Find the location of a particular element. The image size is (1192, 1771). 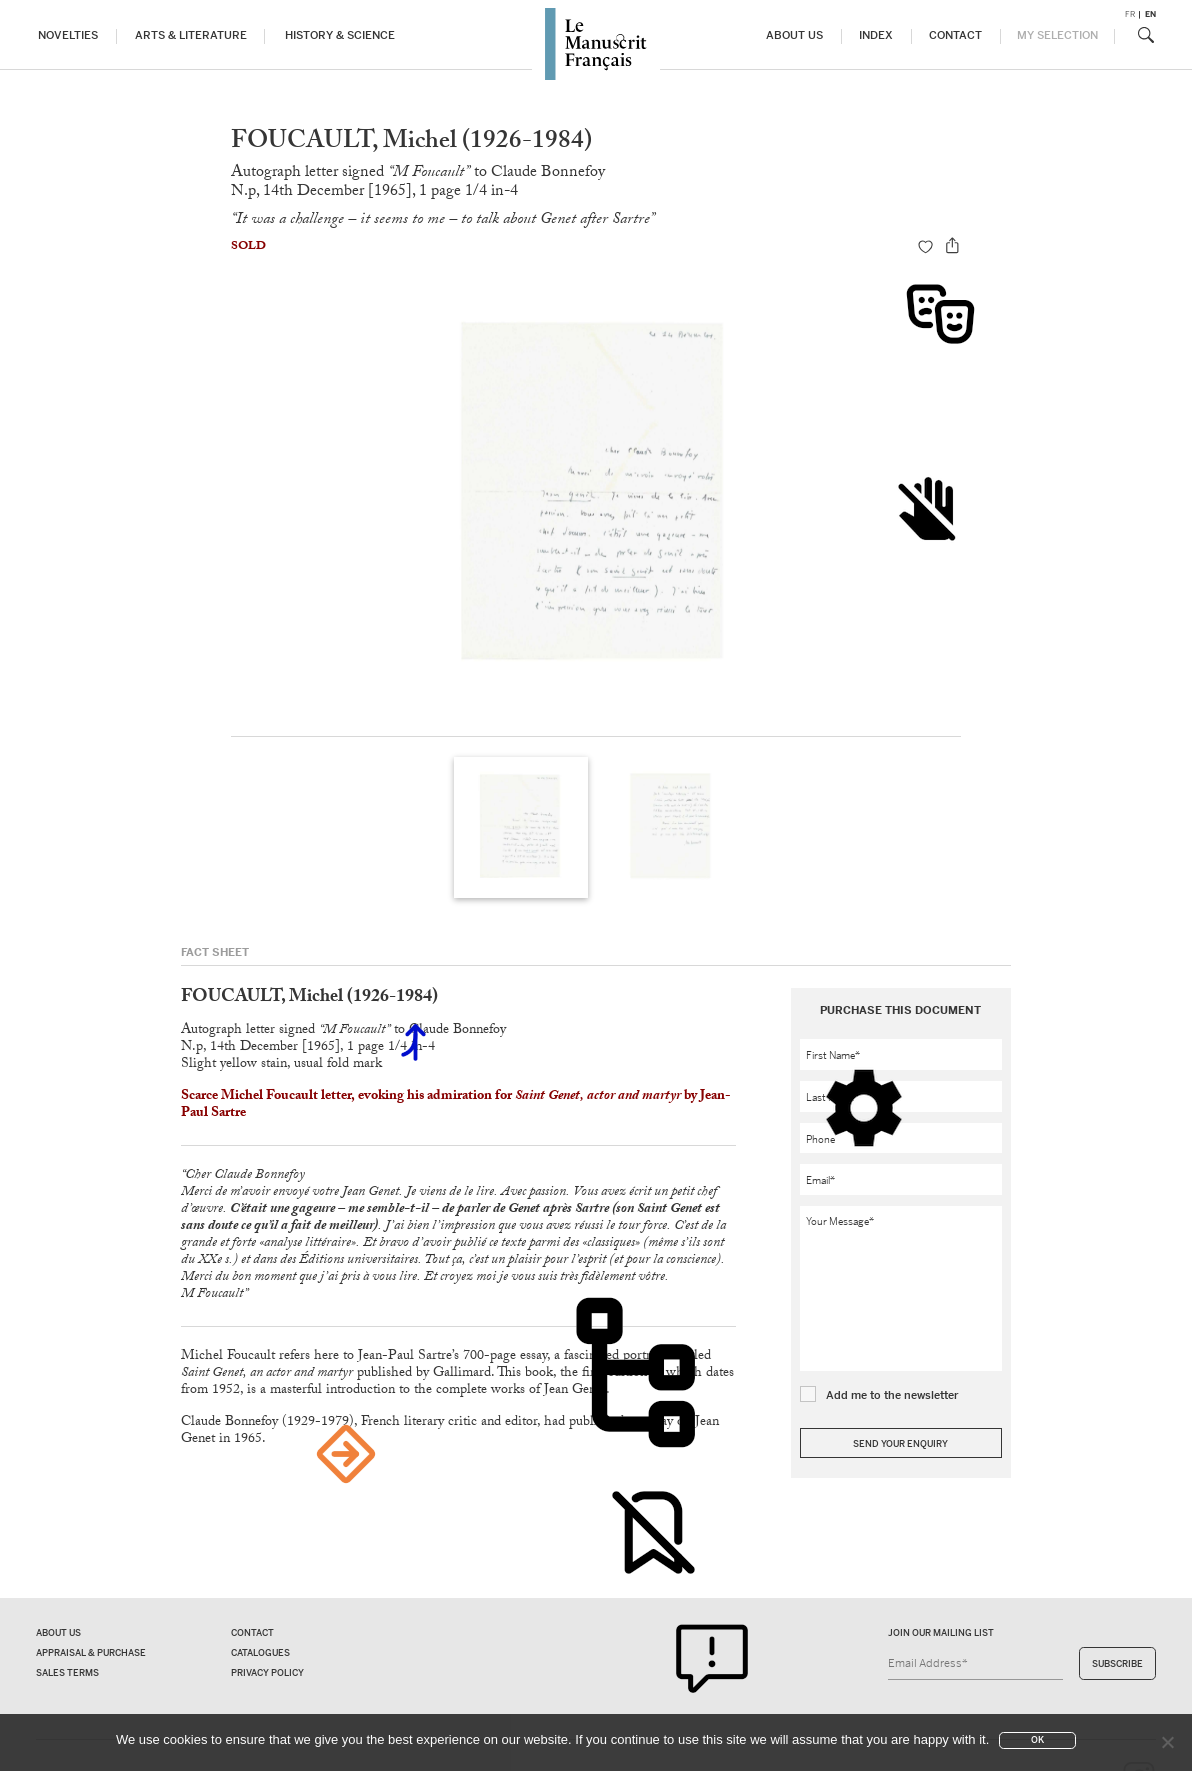

get directions or navigation guidance is located at coordinates (346, 1454).